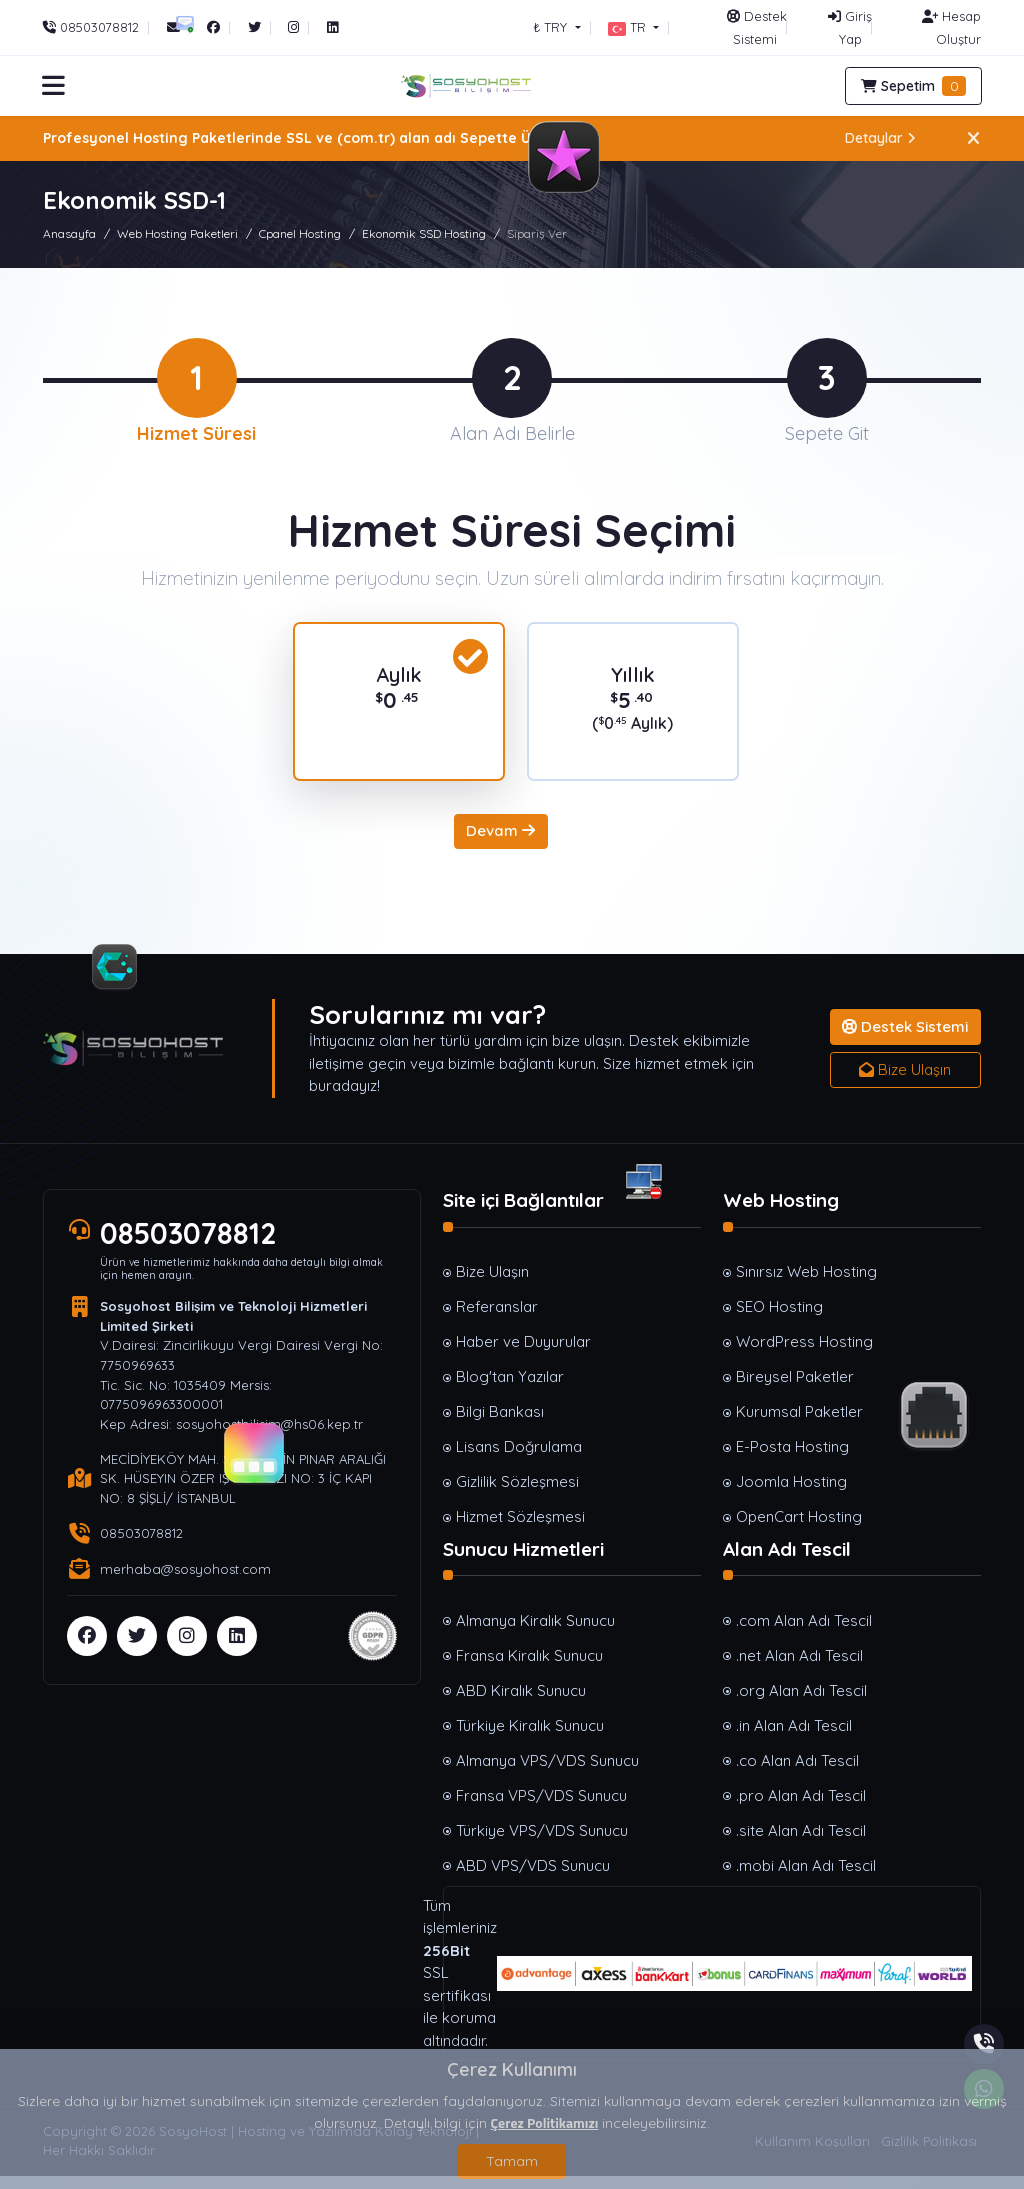 The height and width of the screenshot is (2189, 1024). What do you see at coordinates (185, 23) in the screenshot?
I see `compose a new email message` at bounding box center [185, 23].